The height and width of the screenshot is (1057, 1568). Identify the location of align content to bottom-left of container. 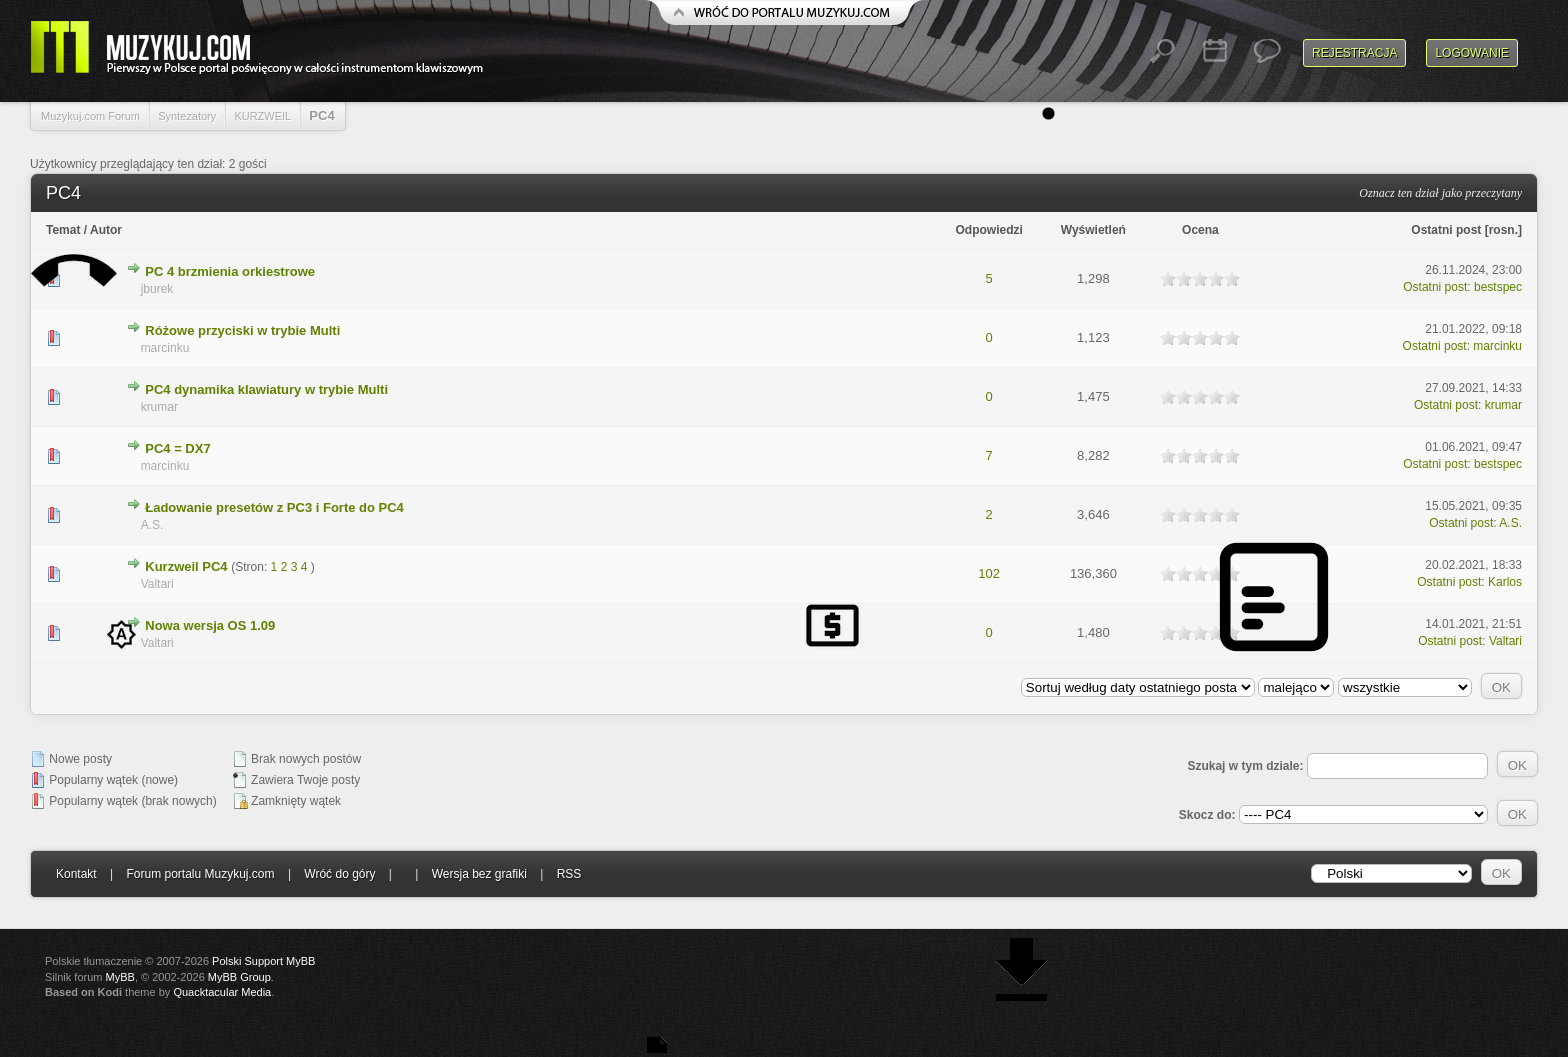
(1274, 597).